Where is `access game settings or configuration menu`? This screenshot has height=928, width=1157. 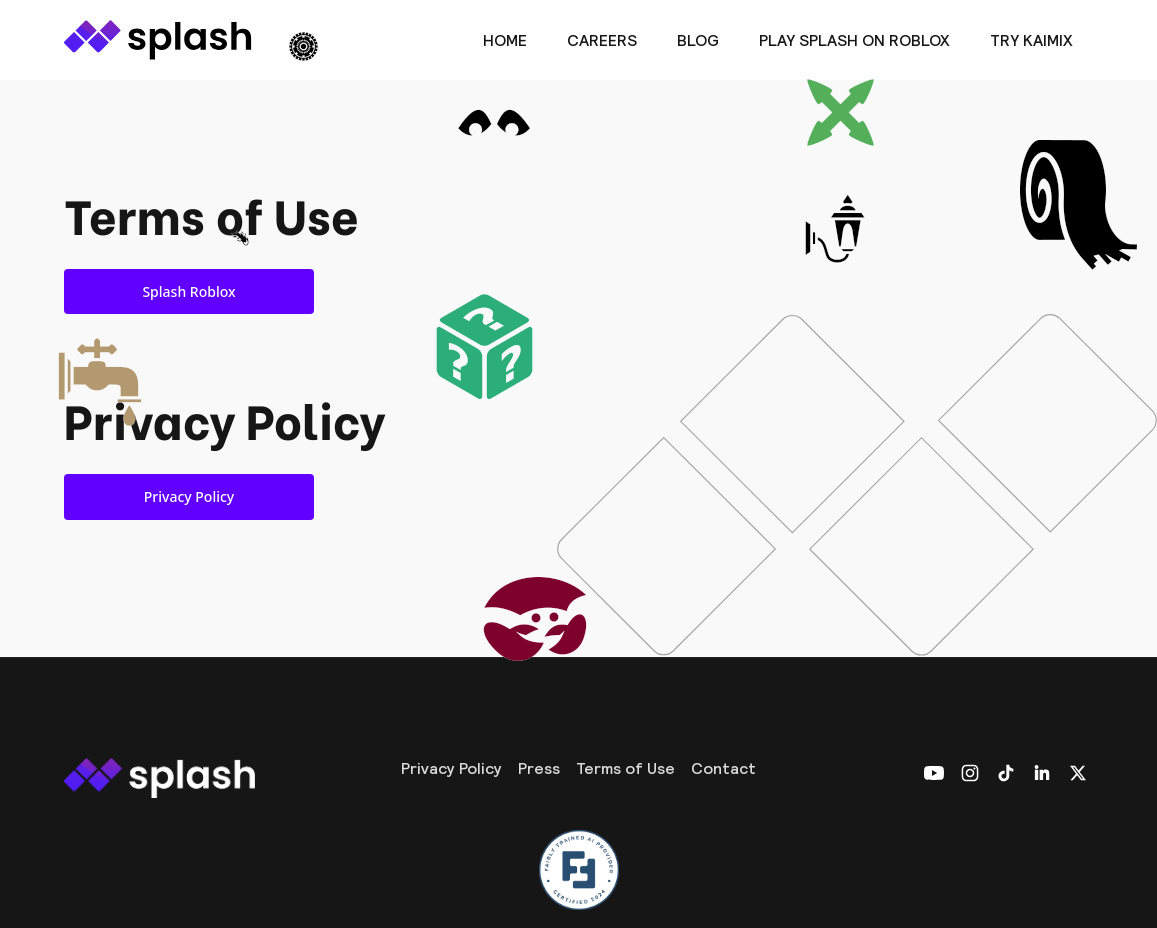
access game settings or configuration menu is located at coordinates (303, 46).